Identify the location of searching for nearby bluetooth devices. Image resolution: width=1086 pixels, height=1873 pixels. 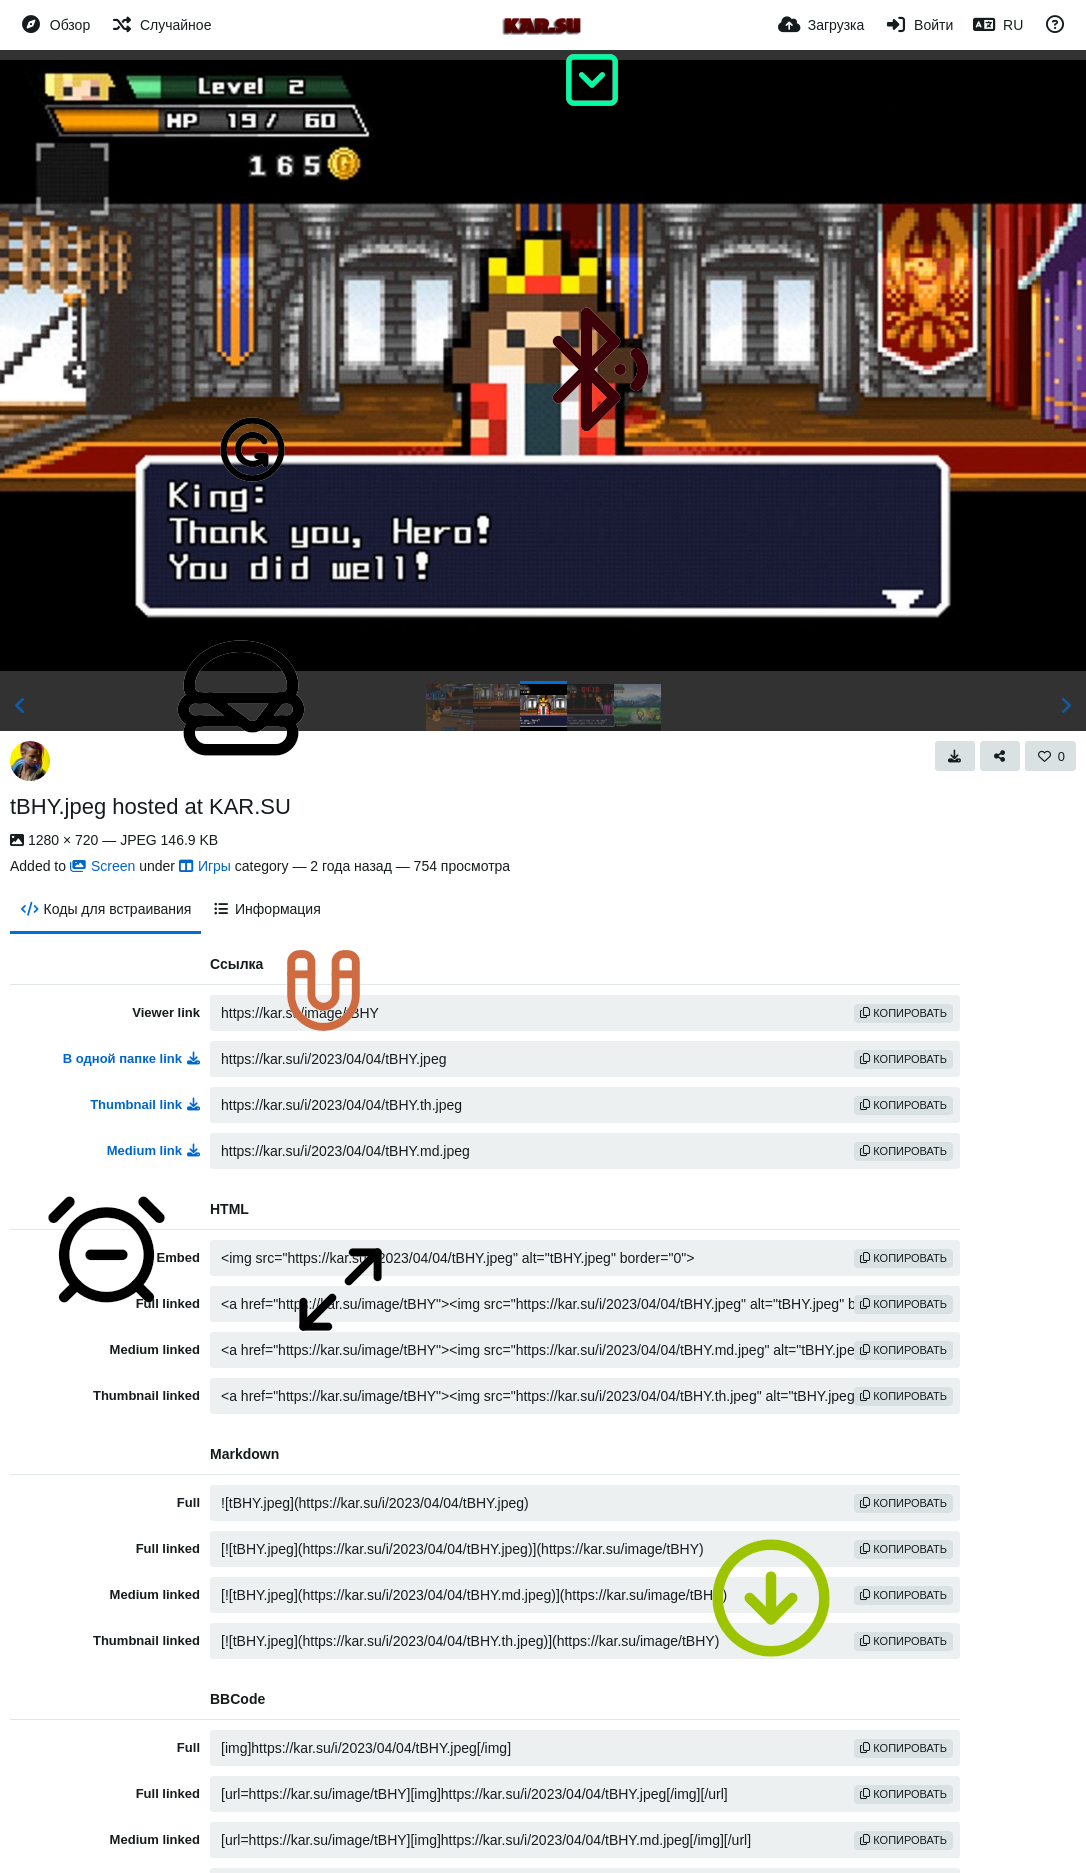
(586, 369).